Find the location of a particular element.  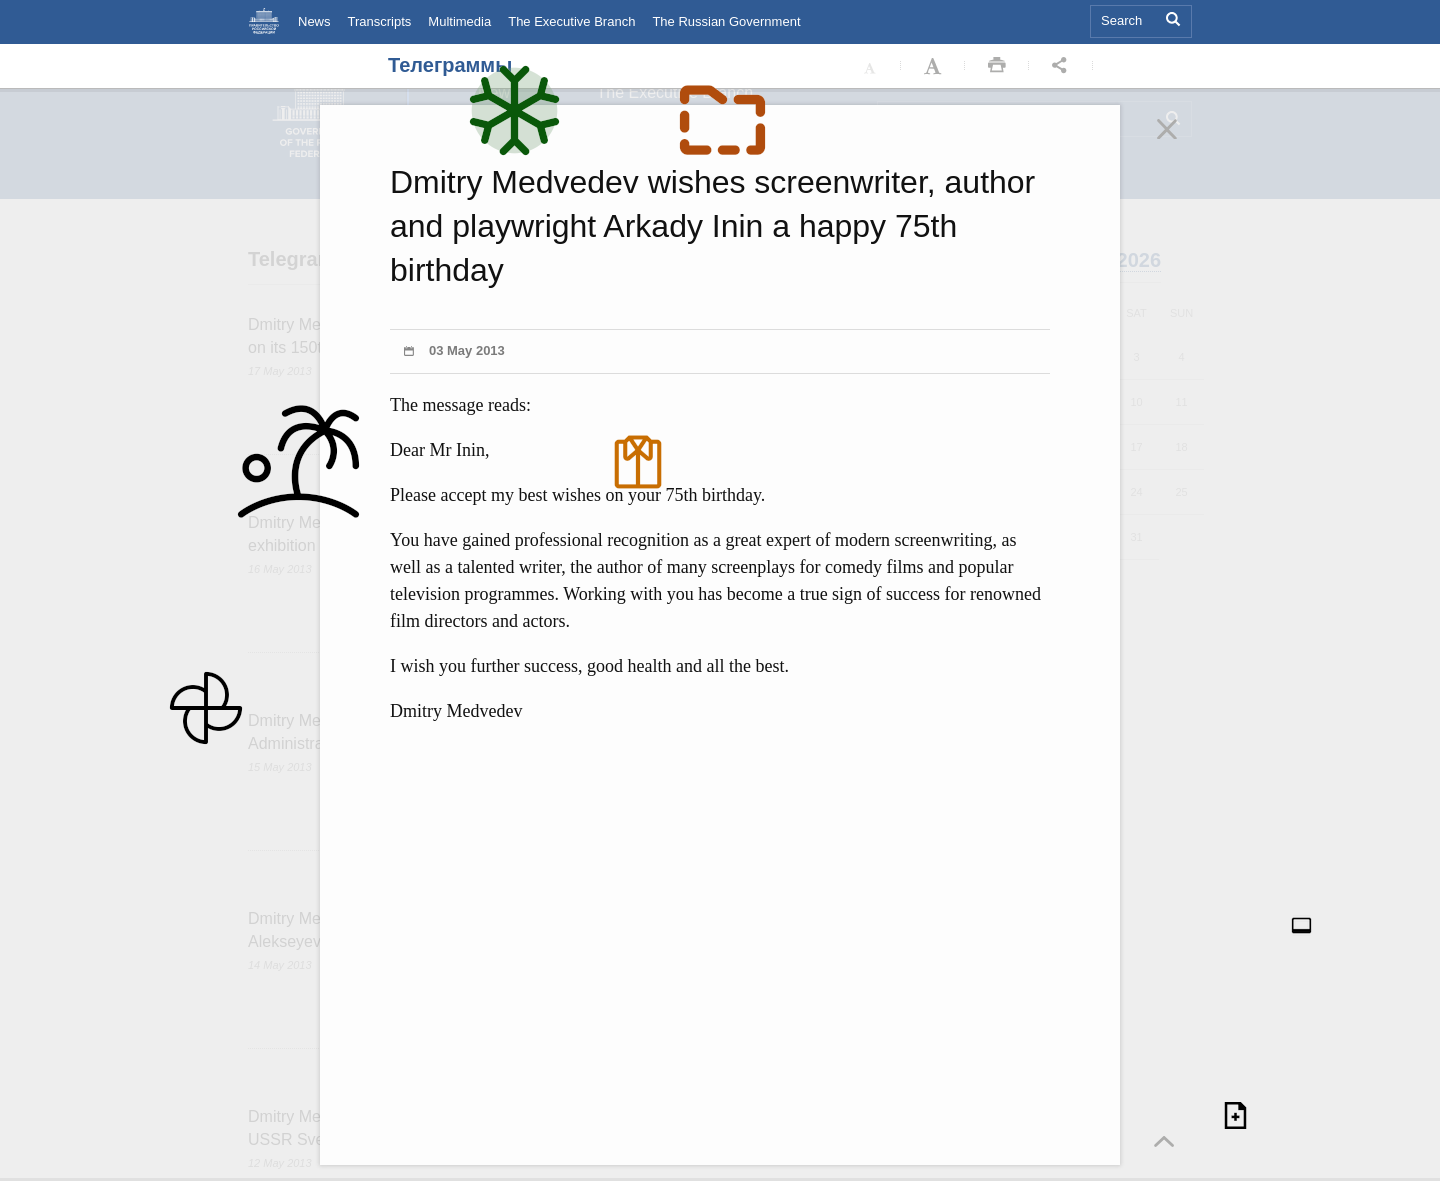

view clothing or apparel items is located at coordinates (638, 463).